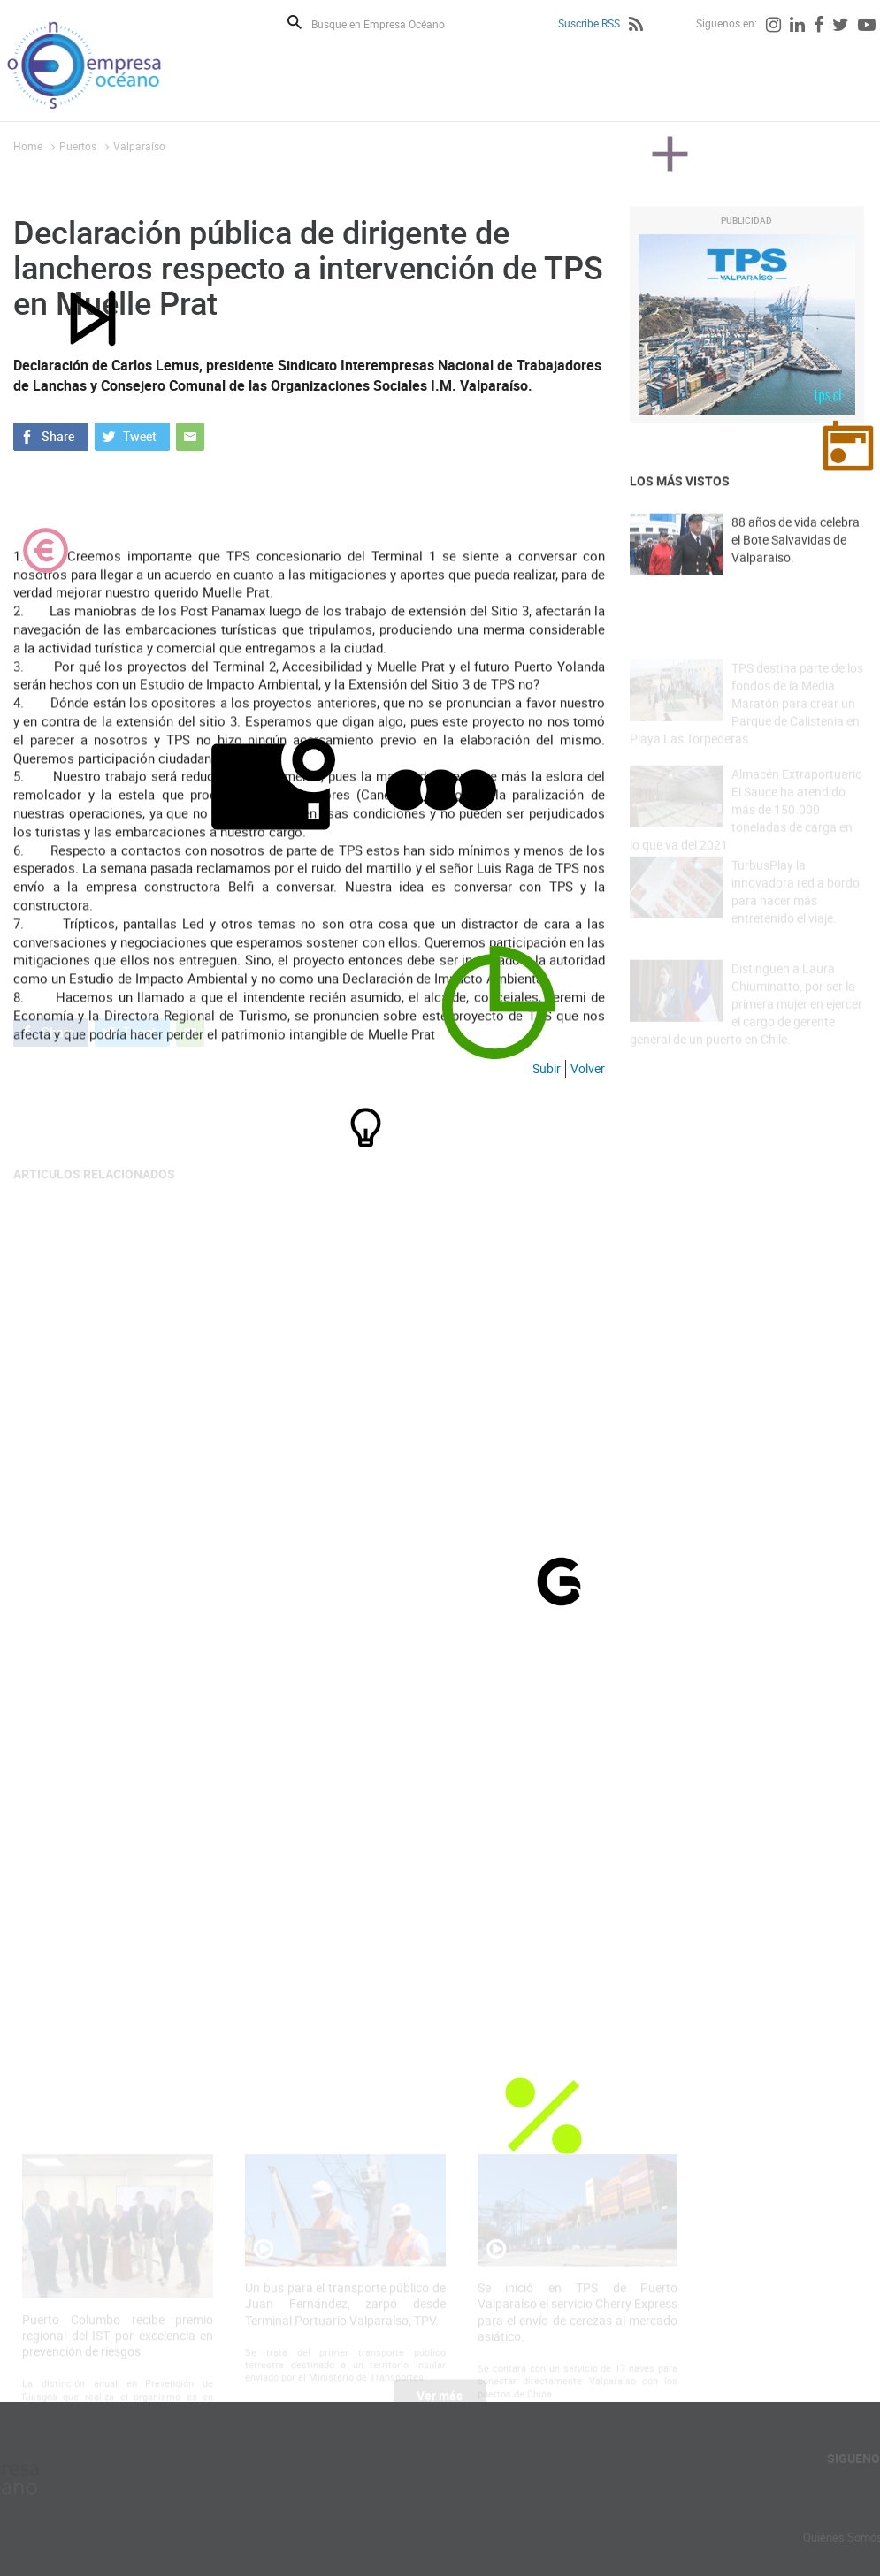  What do you see at coordinates (271, 787) in the screenshot?
I see `access phone camera` at bounding box center [271, 787].